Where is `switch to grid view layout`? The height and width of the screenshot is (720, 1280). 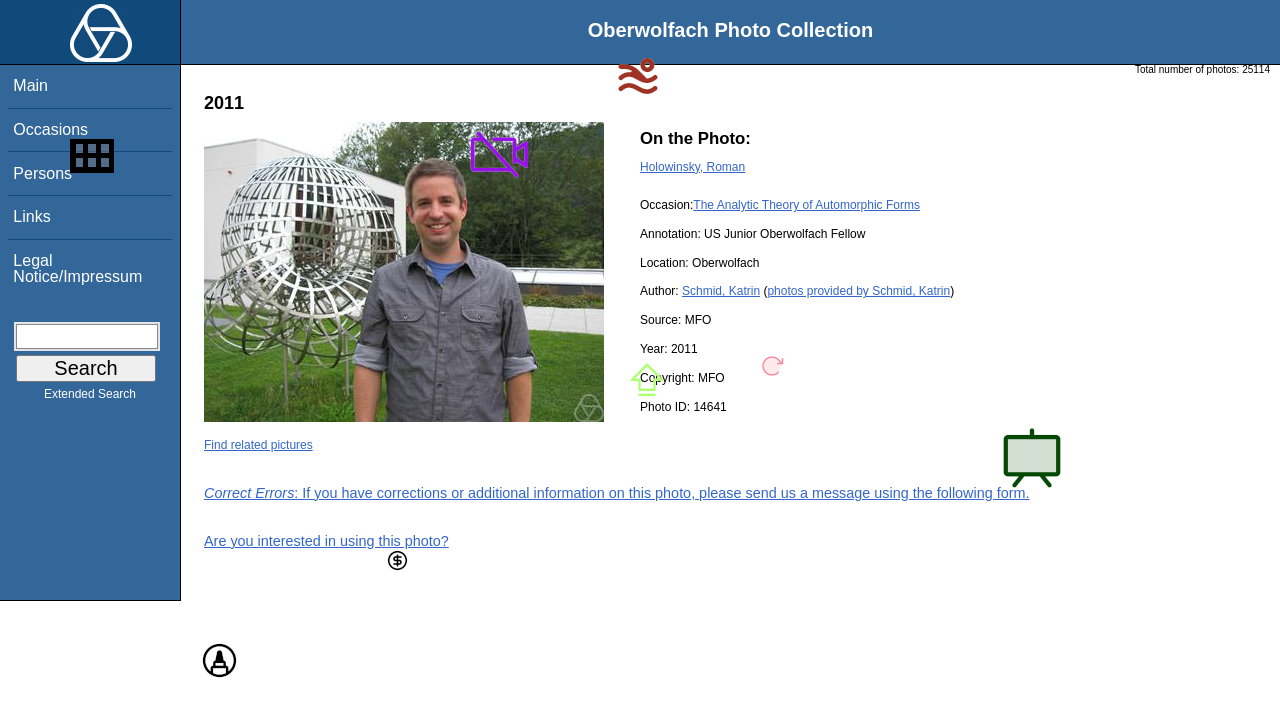 switch to grid view layout is located at coordinates (91, 157).